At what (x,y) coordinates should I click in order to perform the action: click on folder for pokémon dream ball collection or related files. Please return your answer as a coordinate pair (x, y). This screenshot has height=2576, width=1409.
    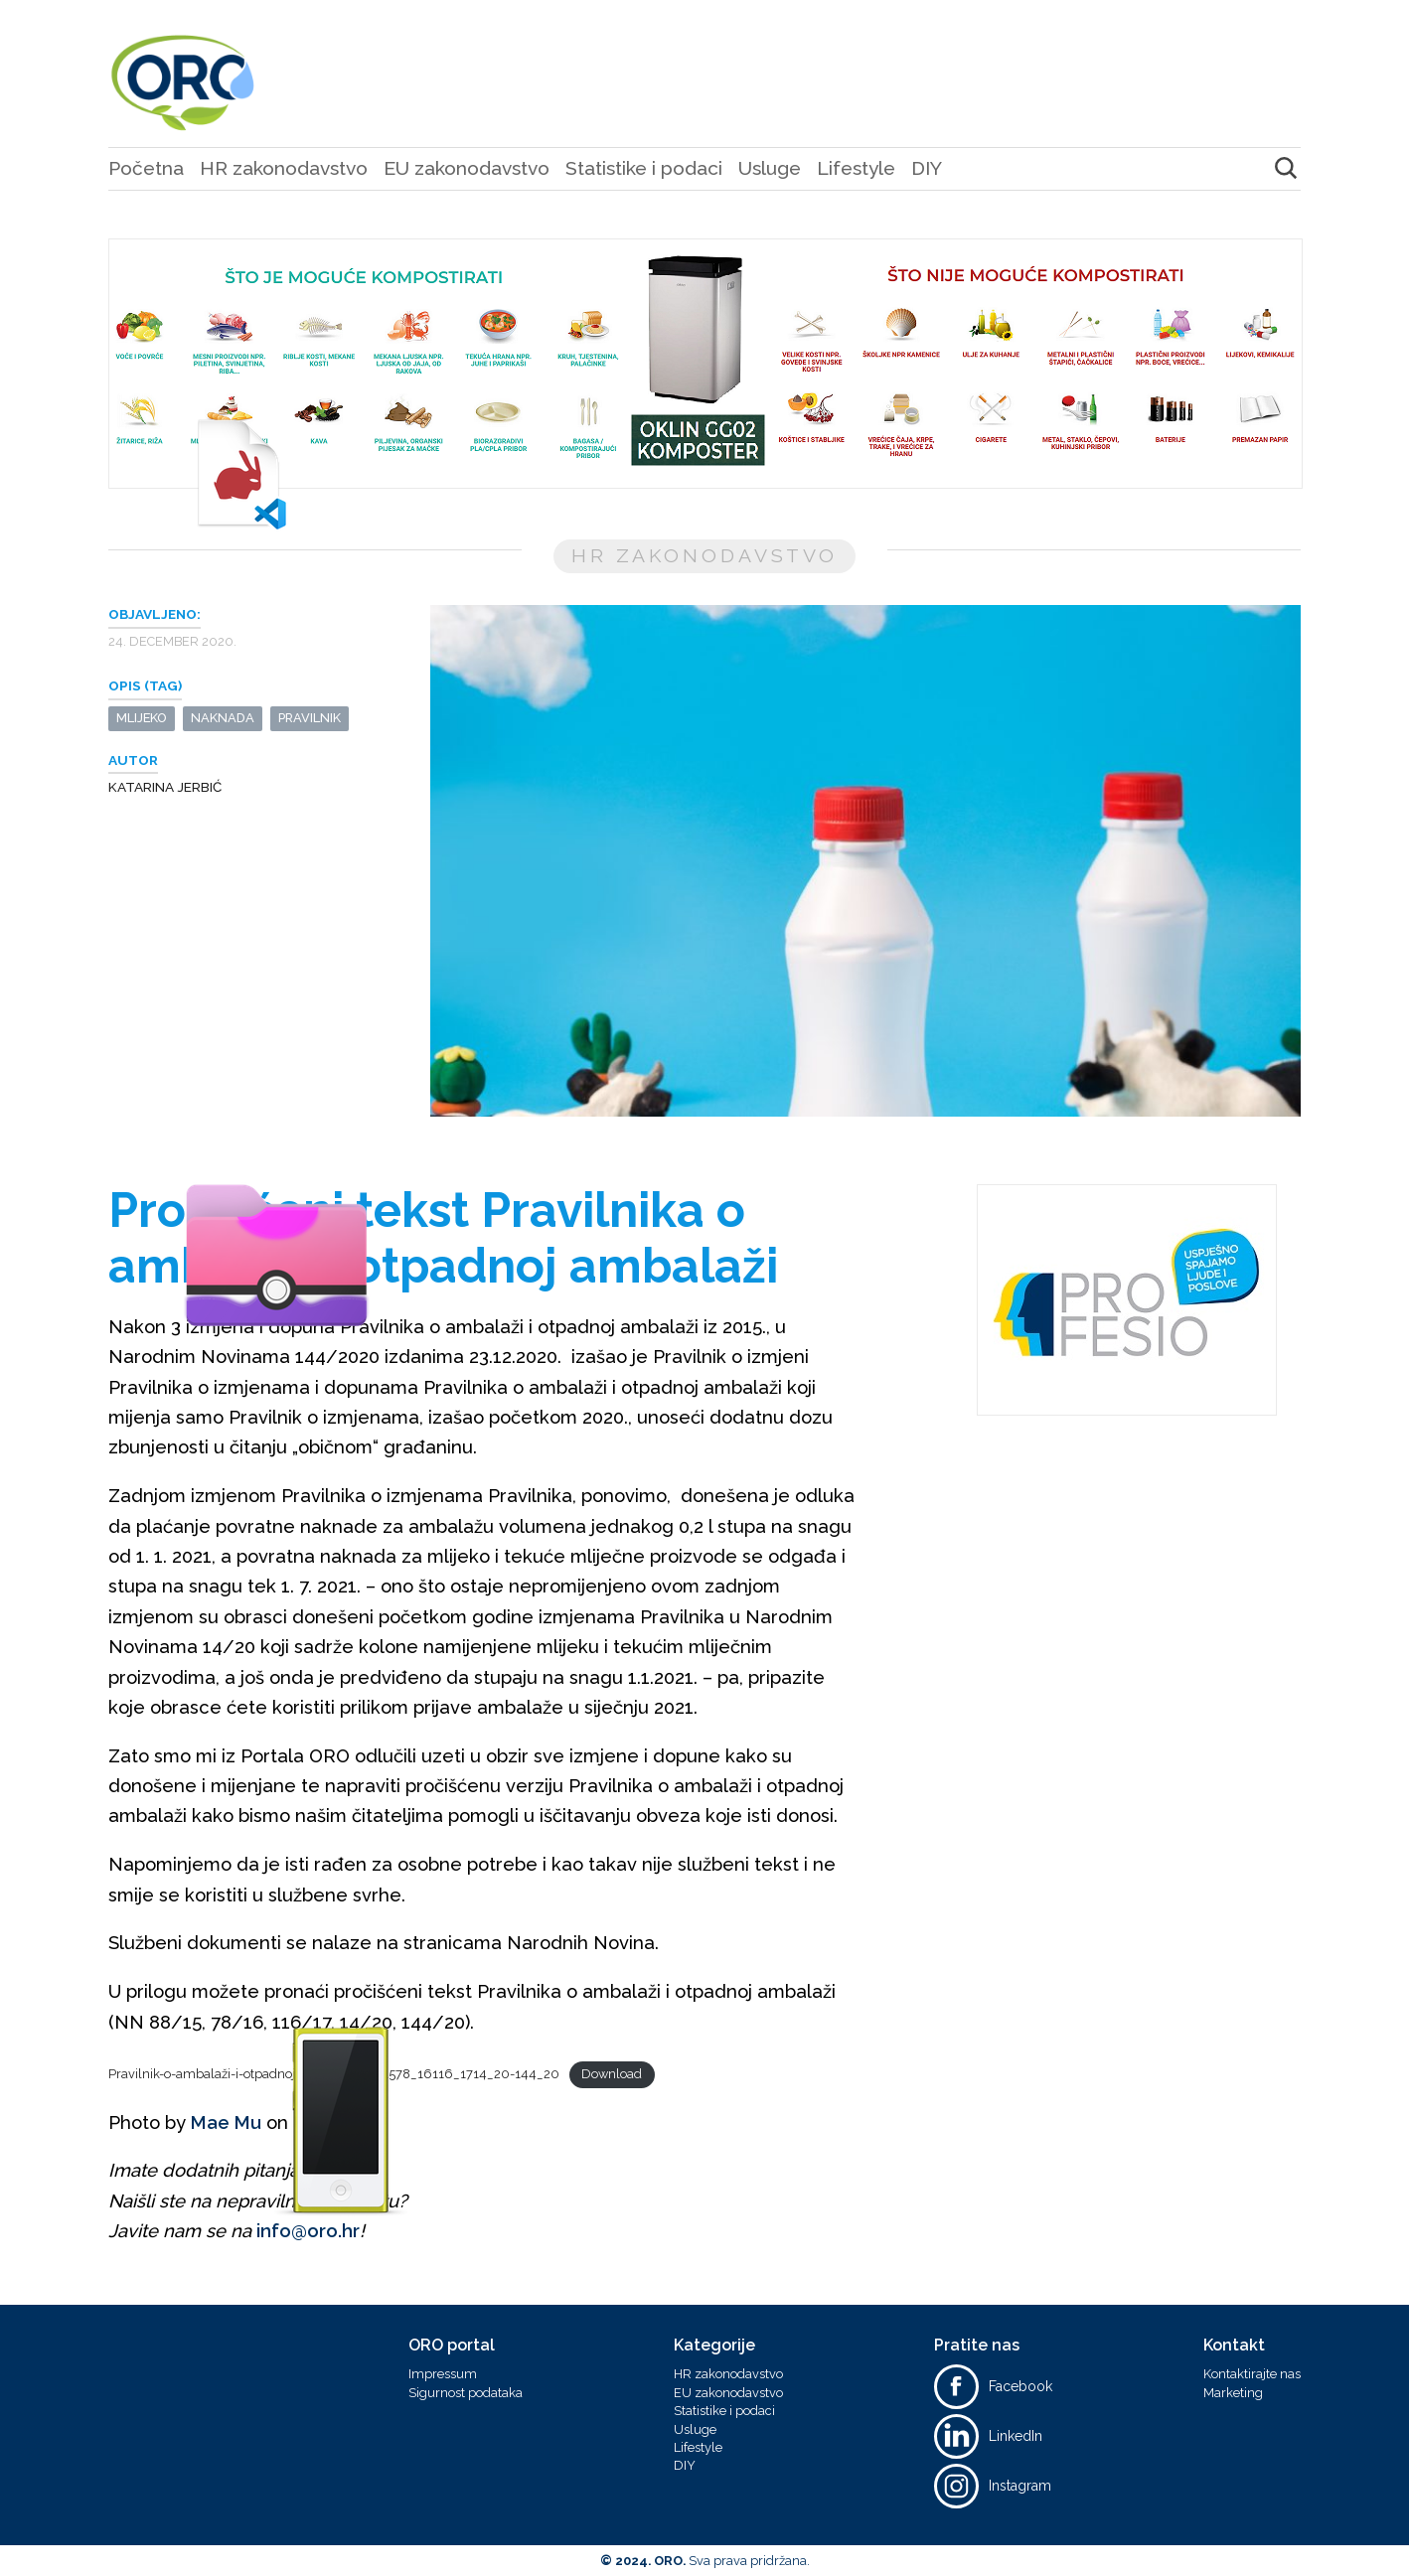
    Looking at the image, I should click on (275, 1260).